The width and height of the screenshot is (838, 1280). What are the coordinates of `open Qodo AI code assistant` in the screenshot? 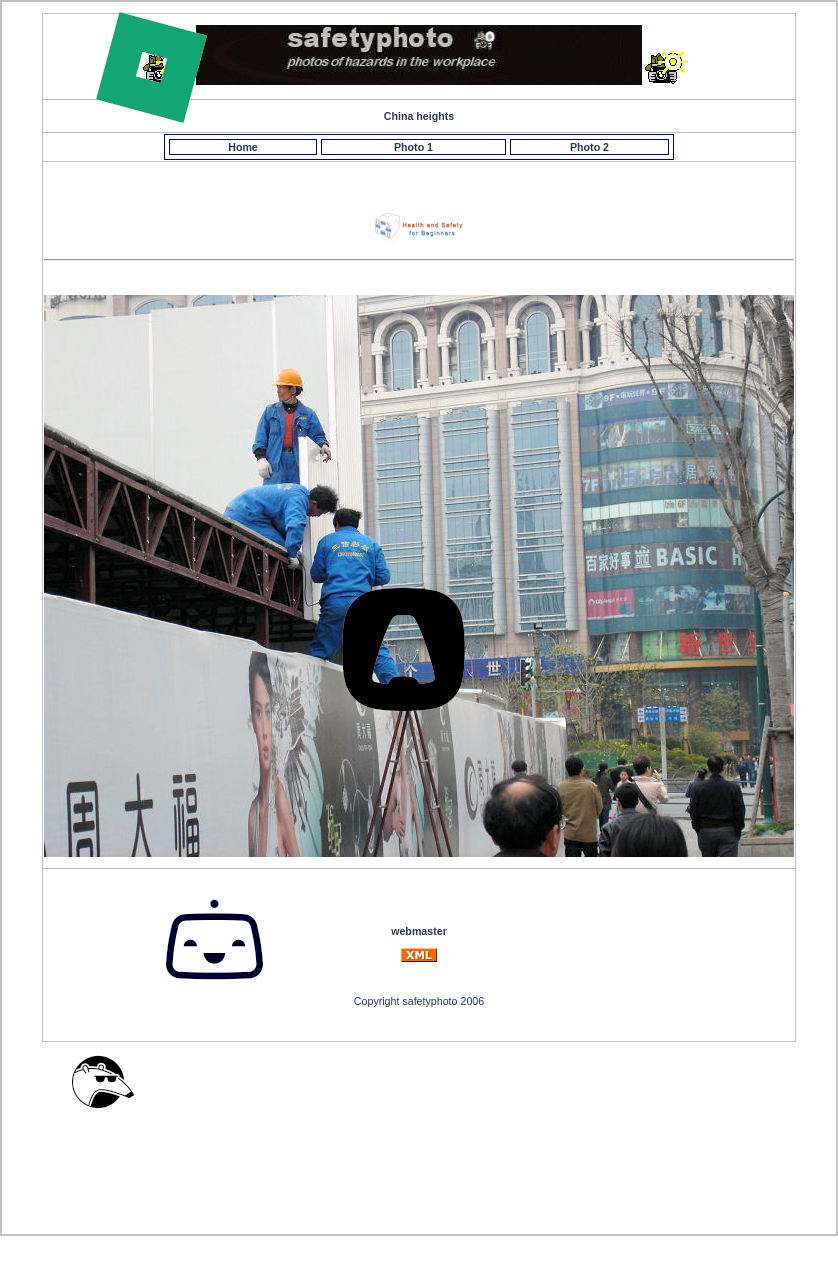 It's located at (103, 1082).